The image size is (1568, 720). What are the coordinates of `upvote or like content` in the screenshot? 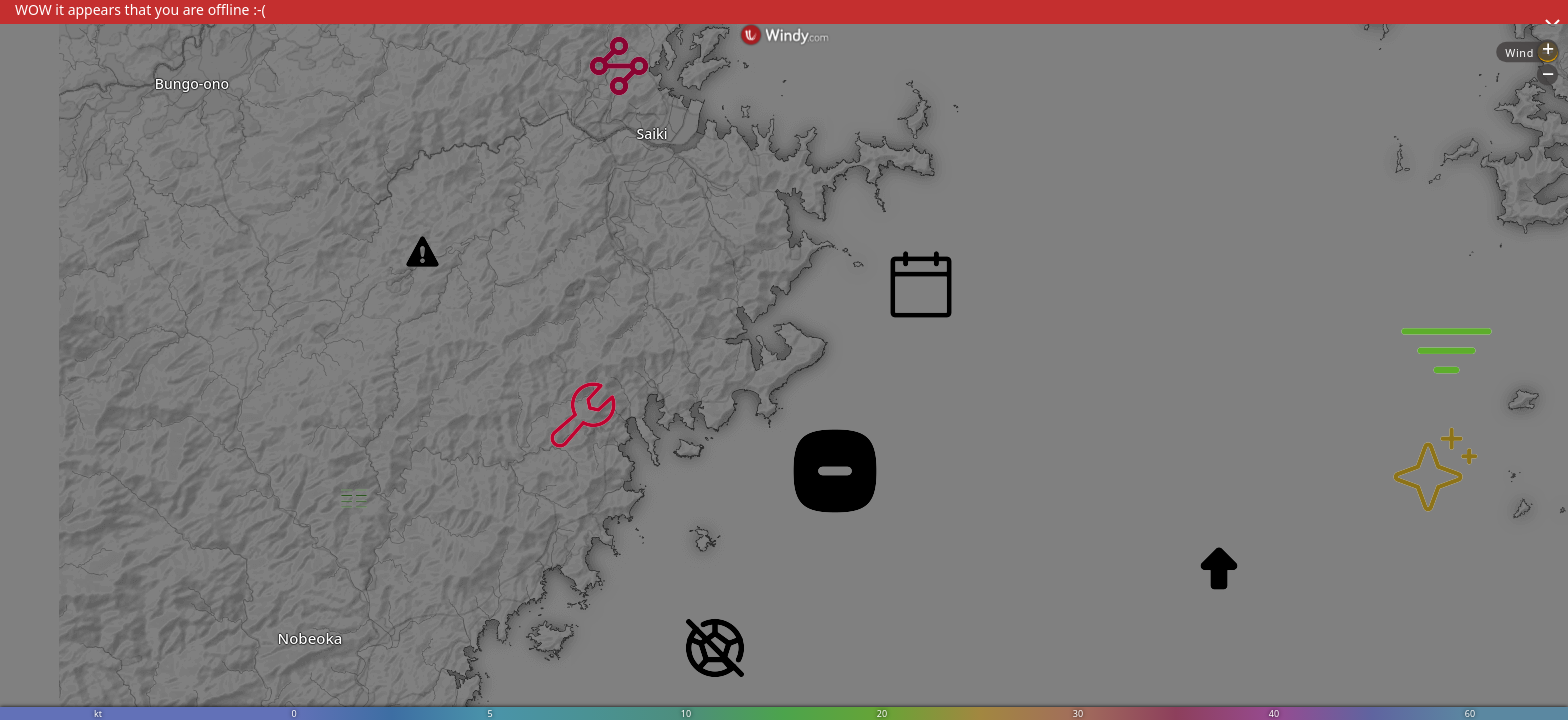 It's located at (1219, 568).